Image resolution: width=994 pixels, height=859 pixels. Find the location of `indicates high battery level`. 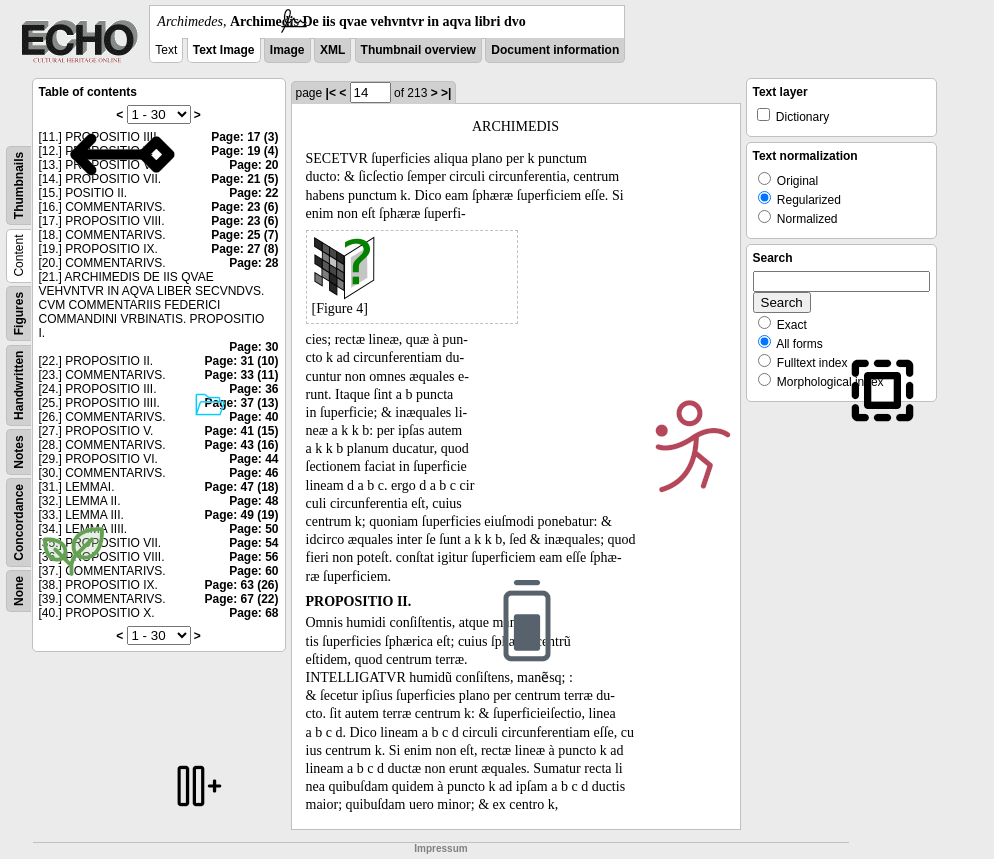

indicates high battery level is located at coordinates (527, 622).